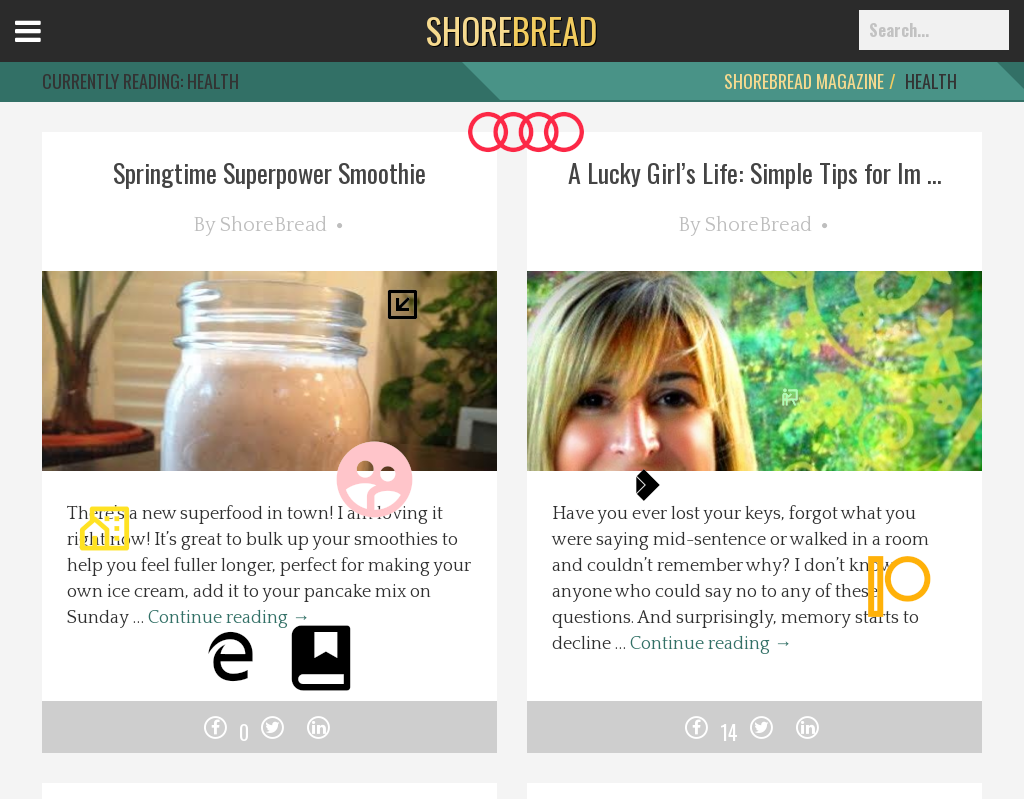 Image resolution: width=1024 pixels, height=799 pixels. I want to click on access your bookmarked items, so click(321, 658).